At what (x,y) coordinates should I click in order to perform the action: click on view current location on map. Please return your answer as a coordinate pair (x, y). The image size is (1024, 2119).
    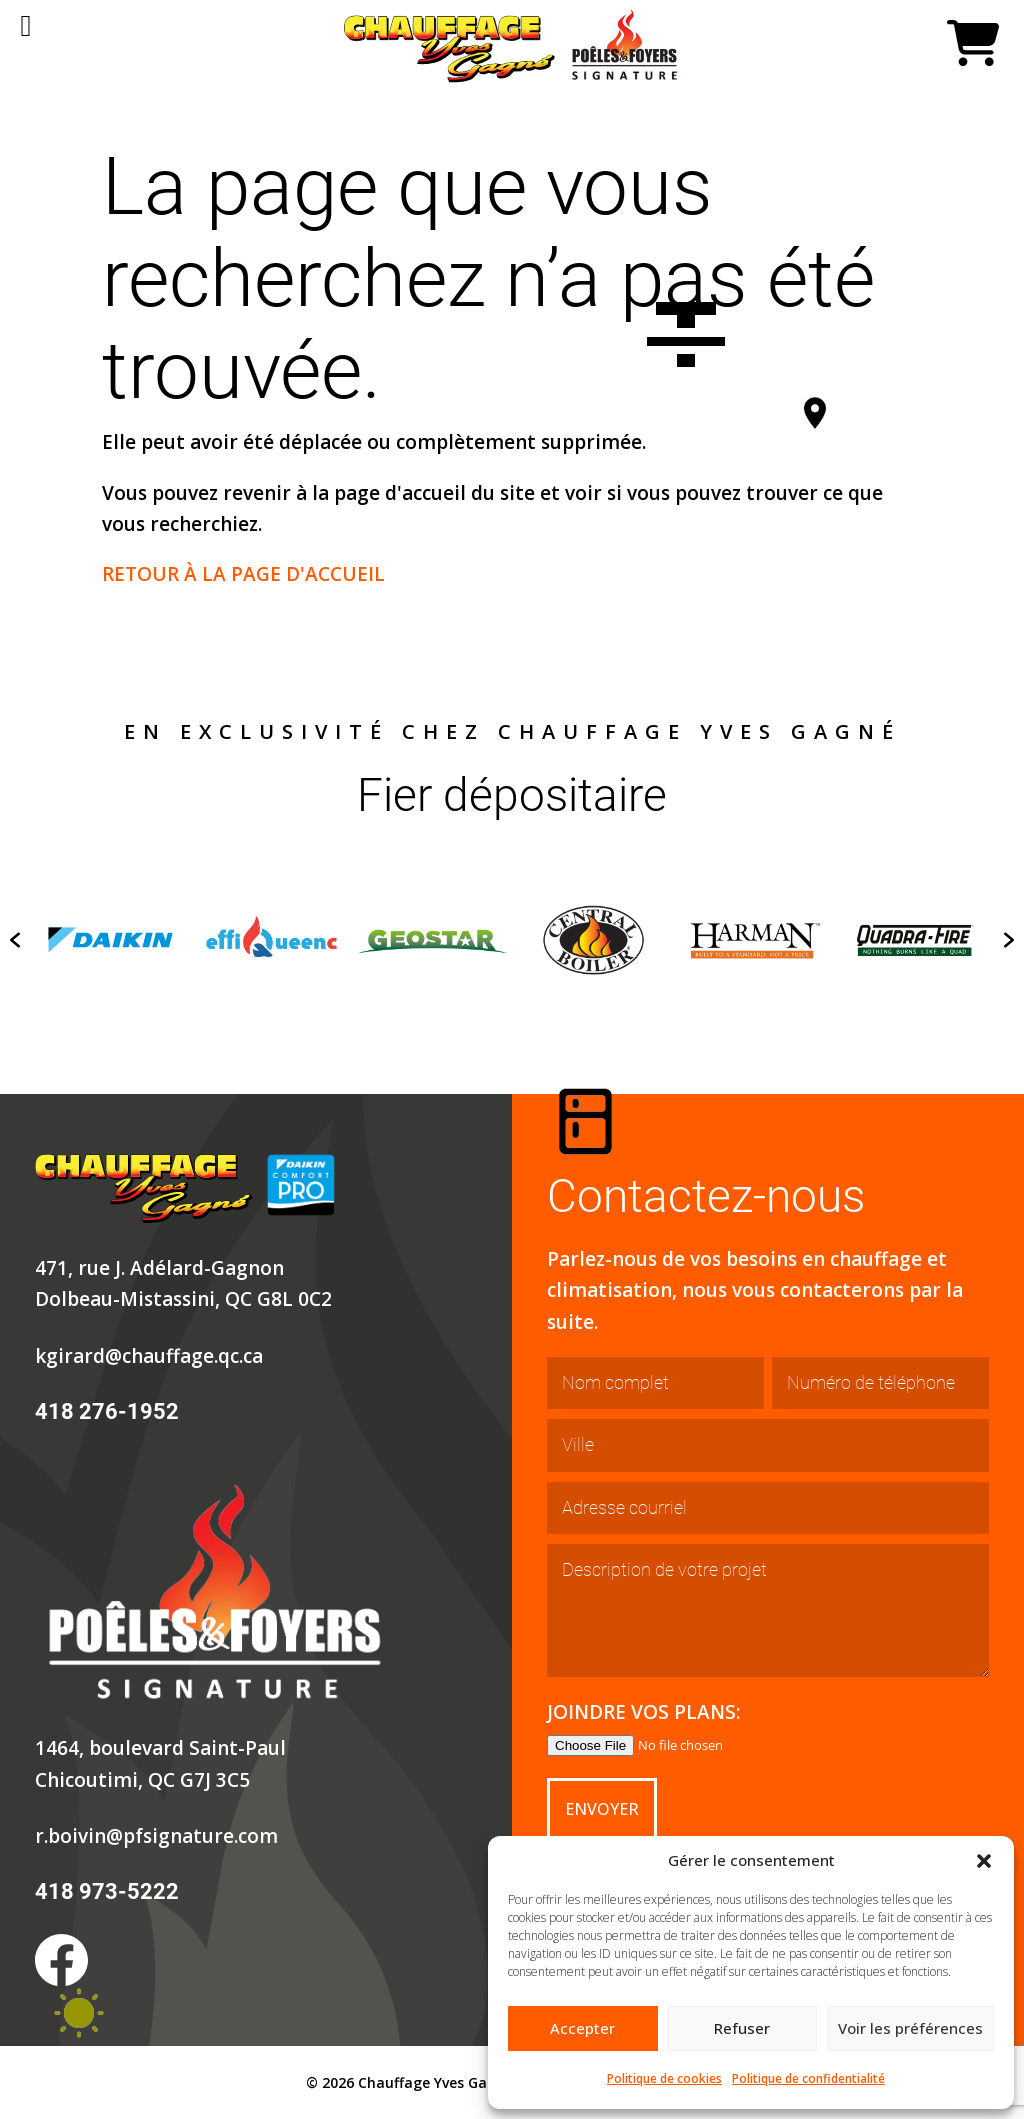
    Looking at the image, I should click on (815, 413).